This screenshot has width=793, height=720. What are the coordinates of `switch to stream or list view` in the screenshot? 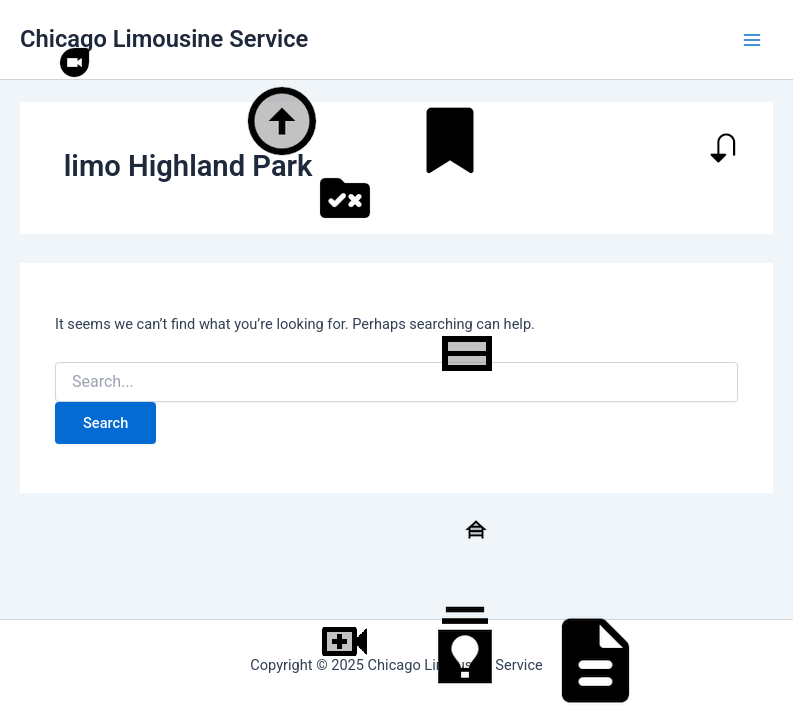 It's located at (465, 353).